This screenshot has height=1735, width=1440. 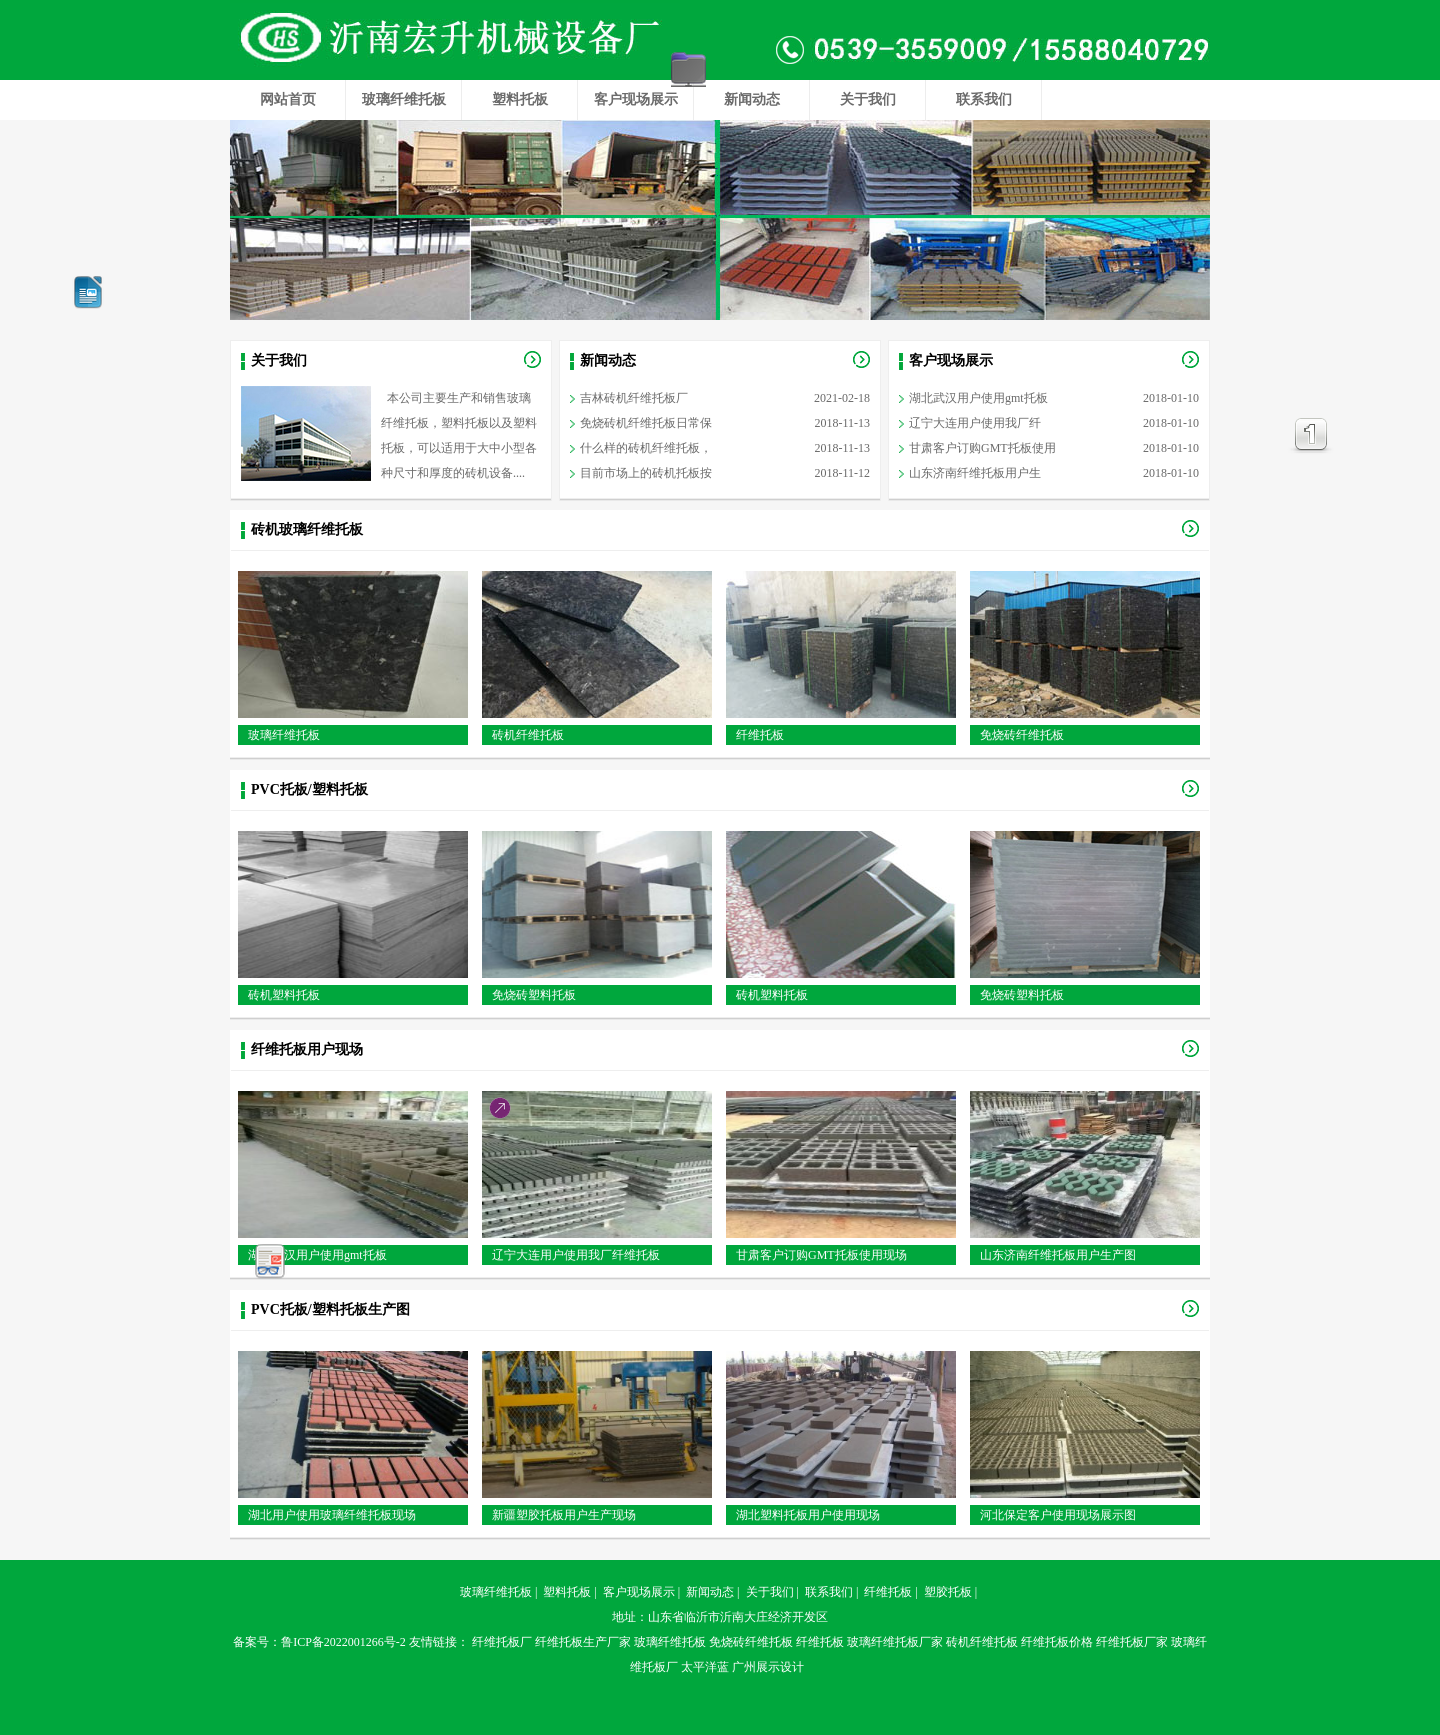 What do you see at coordinates (88, 292) in the screenshot?
I see `open LibreOffice Writer application` at bounding box center [88, 292].